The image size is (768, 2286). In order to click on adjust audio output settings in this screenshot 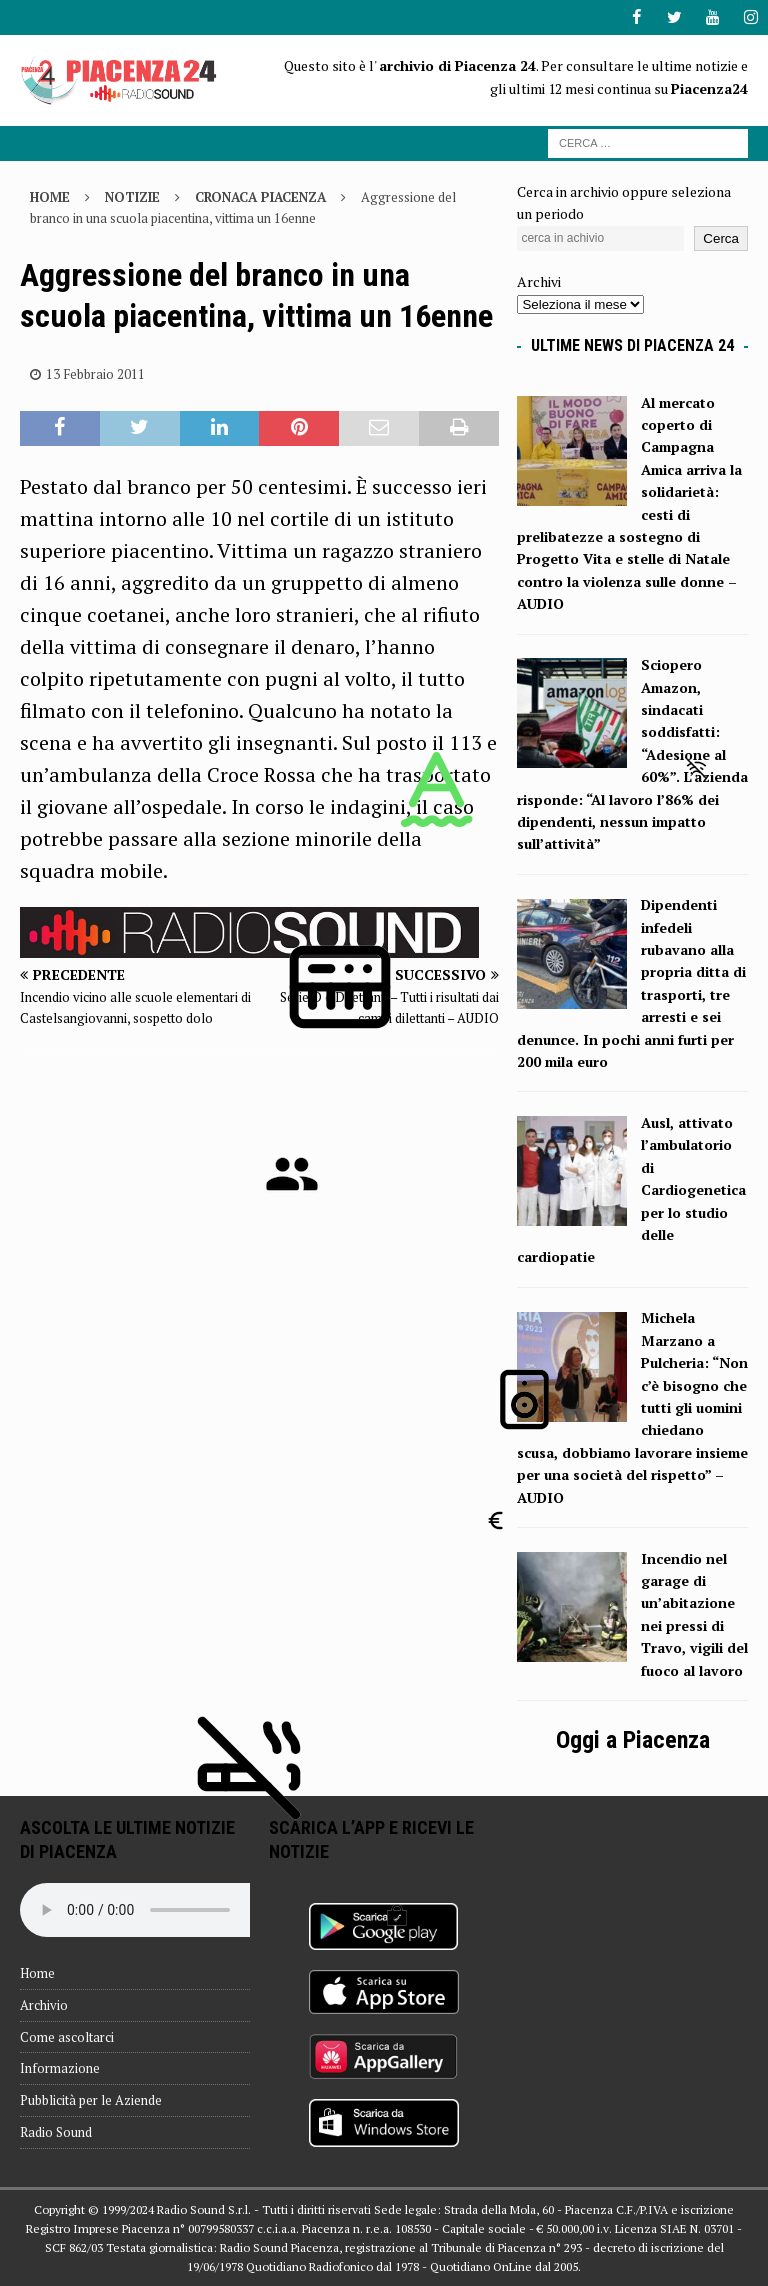, I will do `click(524, 1399)`.